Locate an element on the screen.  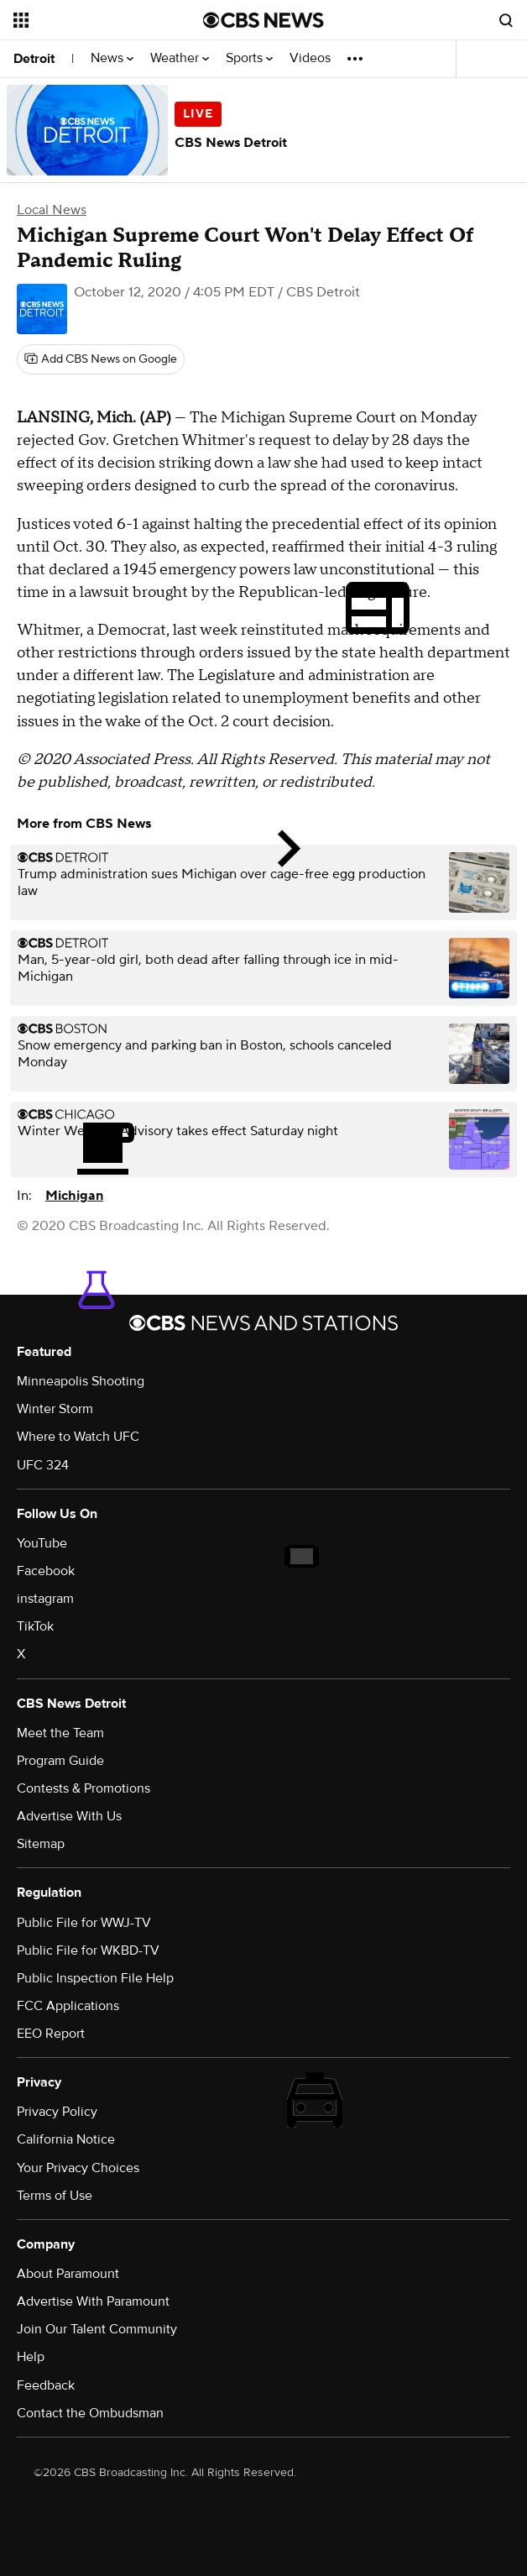
find nearby coffee shops or cafes is located at coordinates (106, 1149).